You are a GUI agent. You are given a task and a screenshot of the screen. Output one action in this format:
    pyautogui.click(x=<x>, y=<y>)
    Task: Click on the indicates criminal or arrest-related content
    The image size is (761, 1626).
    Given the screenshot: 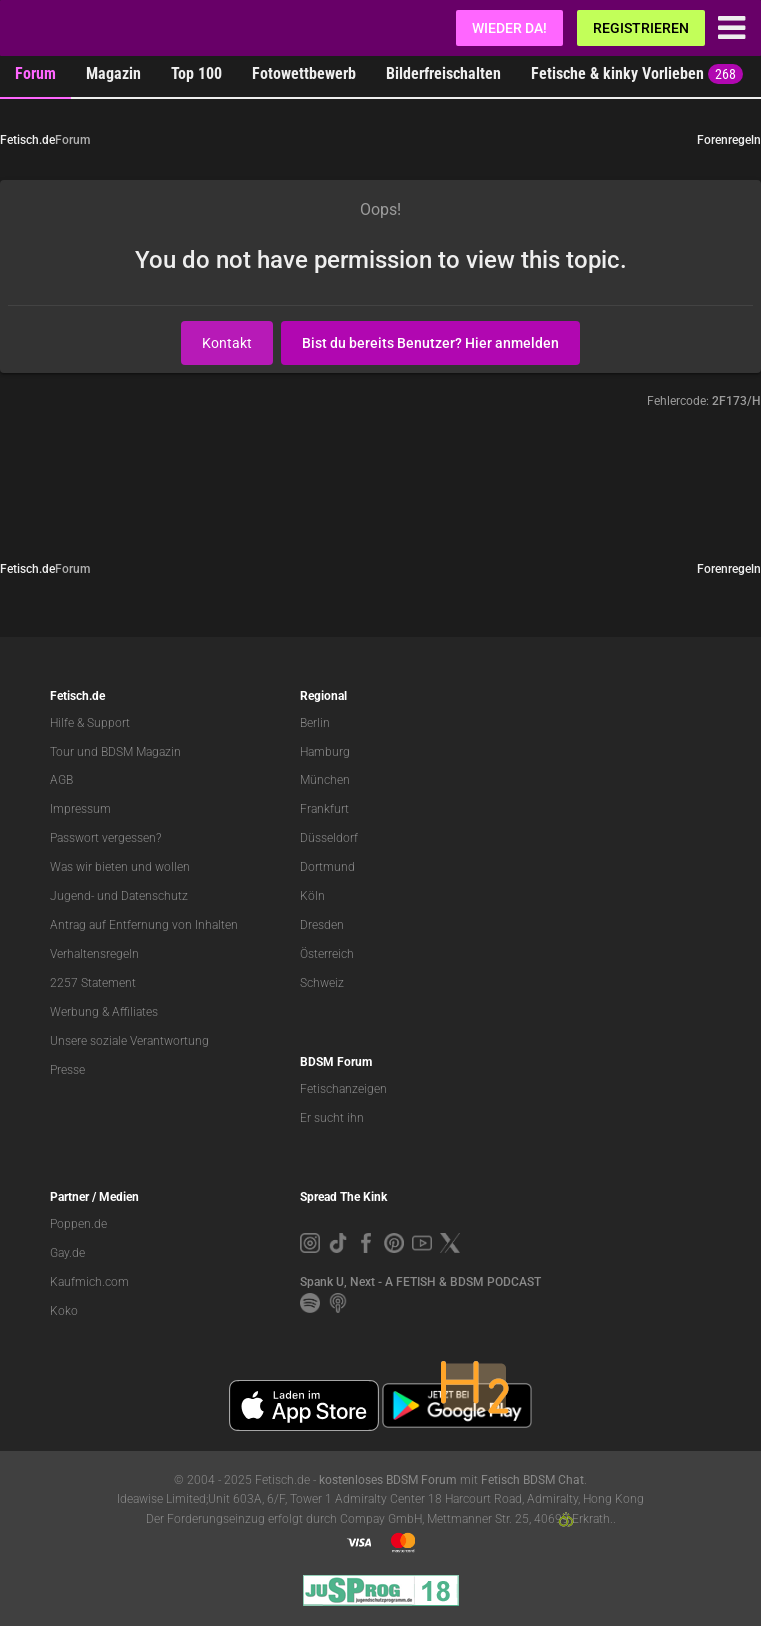 What is the action you would take?
    pyautogui.click(x=566, y=1520)
    